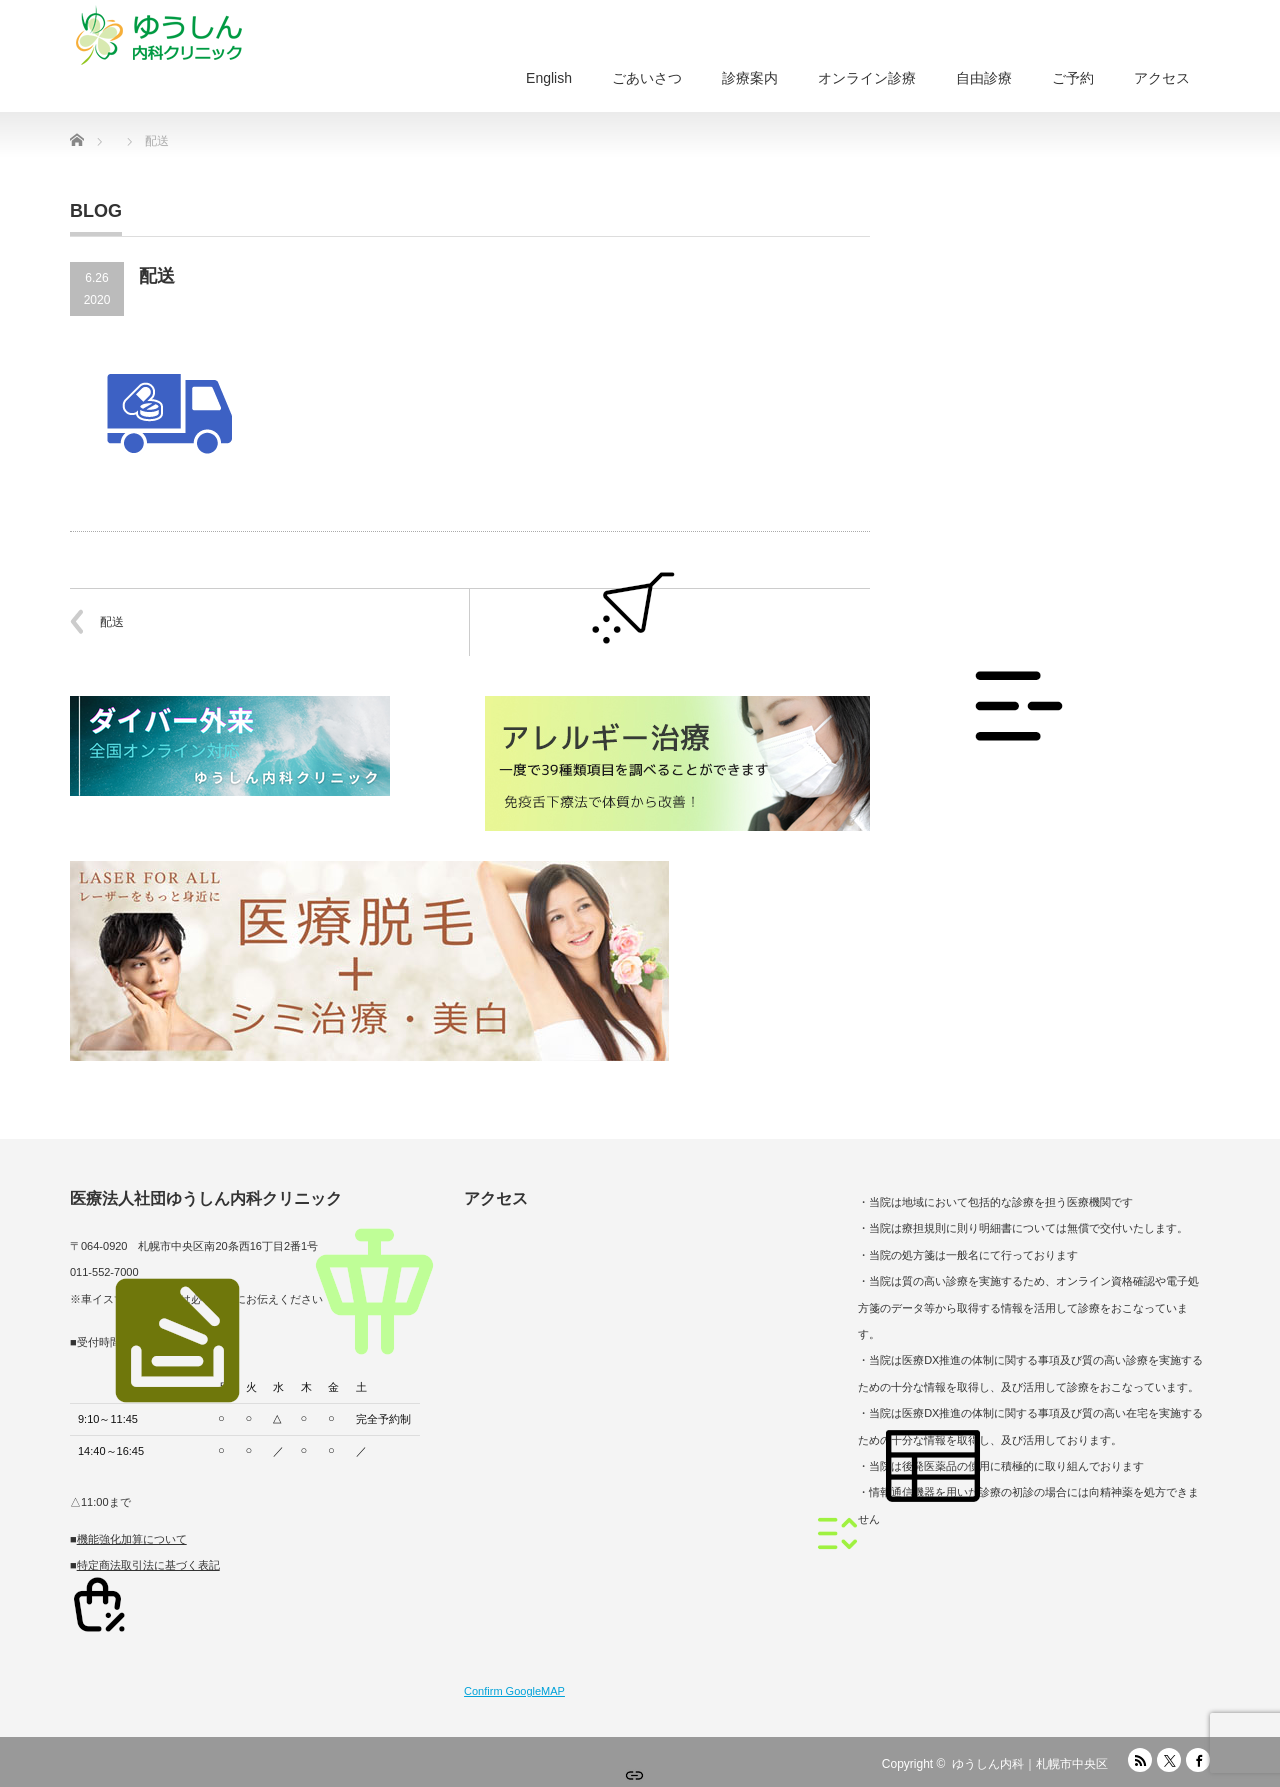 This screenshot has width=1280, height=1787. I want to click on access air traffic control features, so click(374, 1291).